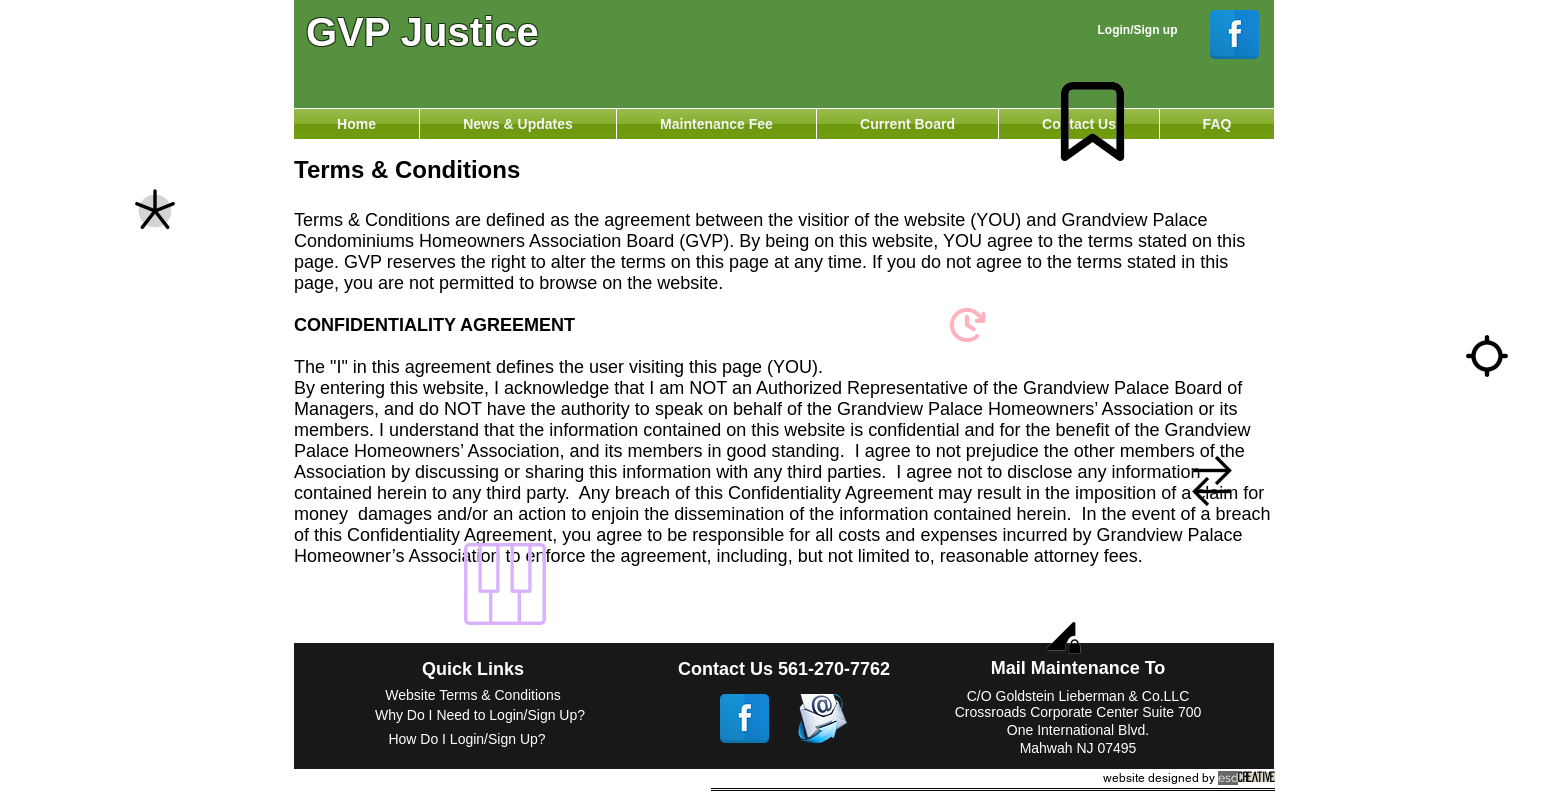 The height and width of the screenshot is (794, 1568). I want to click on restore to a previous version, so click(967, 325).